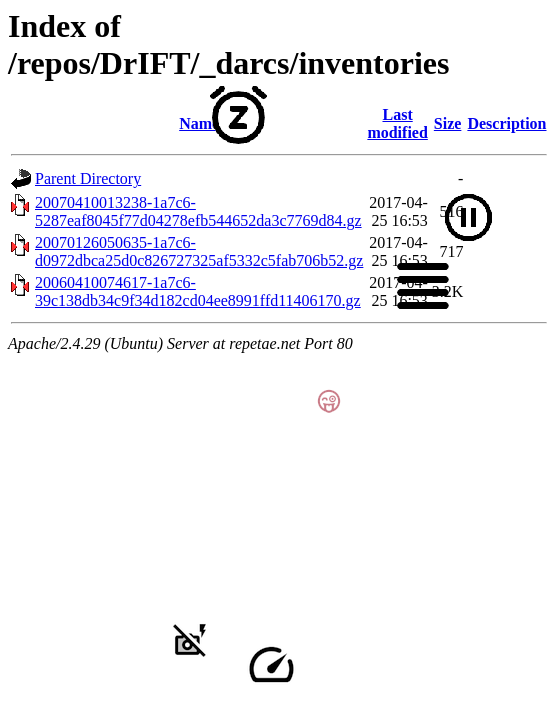 This screenshot has width=550, height=720. What do you see at coordinates (423, 286) in the screenshot?
I see `view content in headline or list format` at bounding box center [423, 286].